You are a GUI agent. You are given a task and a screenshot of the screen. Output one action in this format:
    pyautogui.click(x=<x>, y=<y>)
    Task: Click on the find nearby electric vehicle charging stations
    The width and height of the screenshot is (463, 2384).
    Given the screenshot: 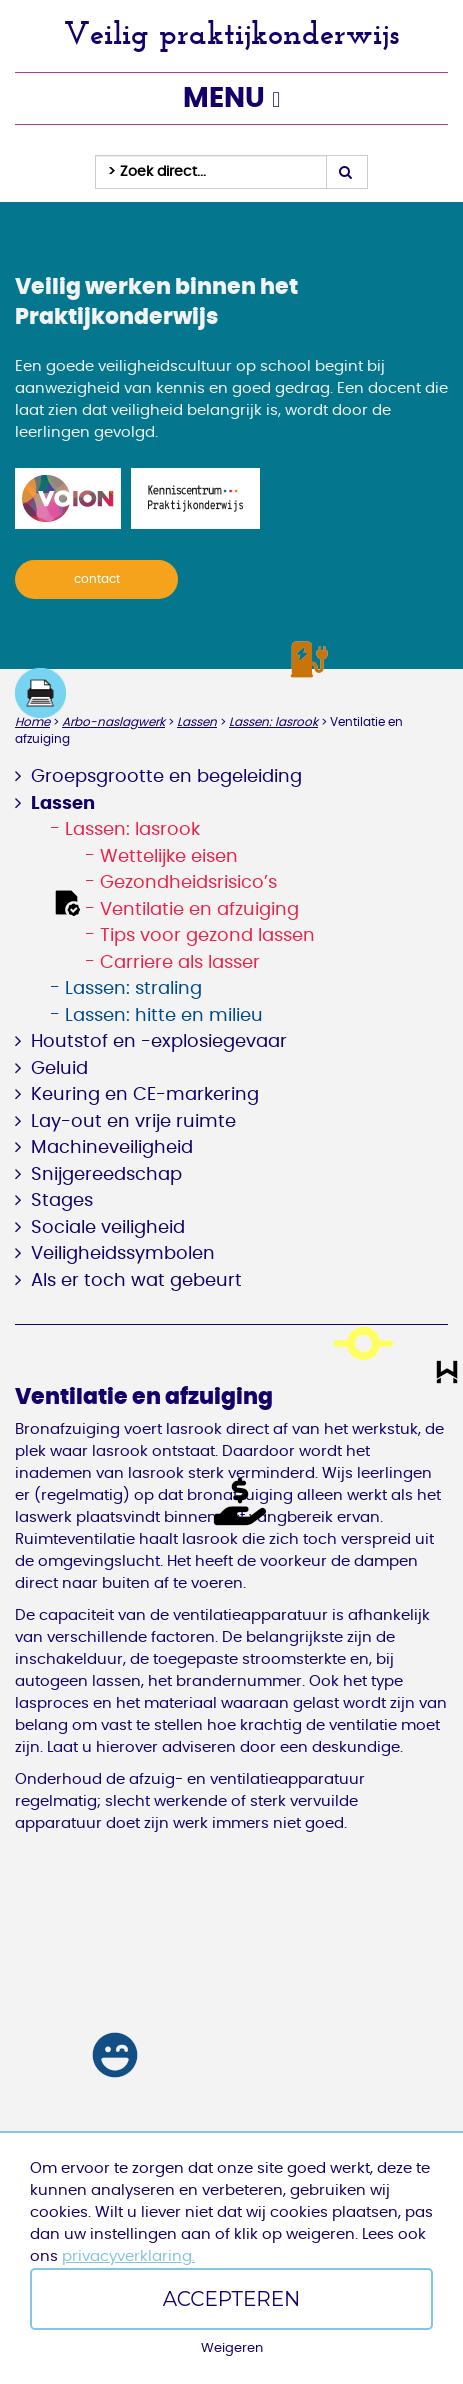 What is the action you would take?
    pyautogui.click(x=307, y=659)
    